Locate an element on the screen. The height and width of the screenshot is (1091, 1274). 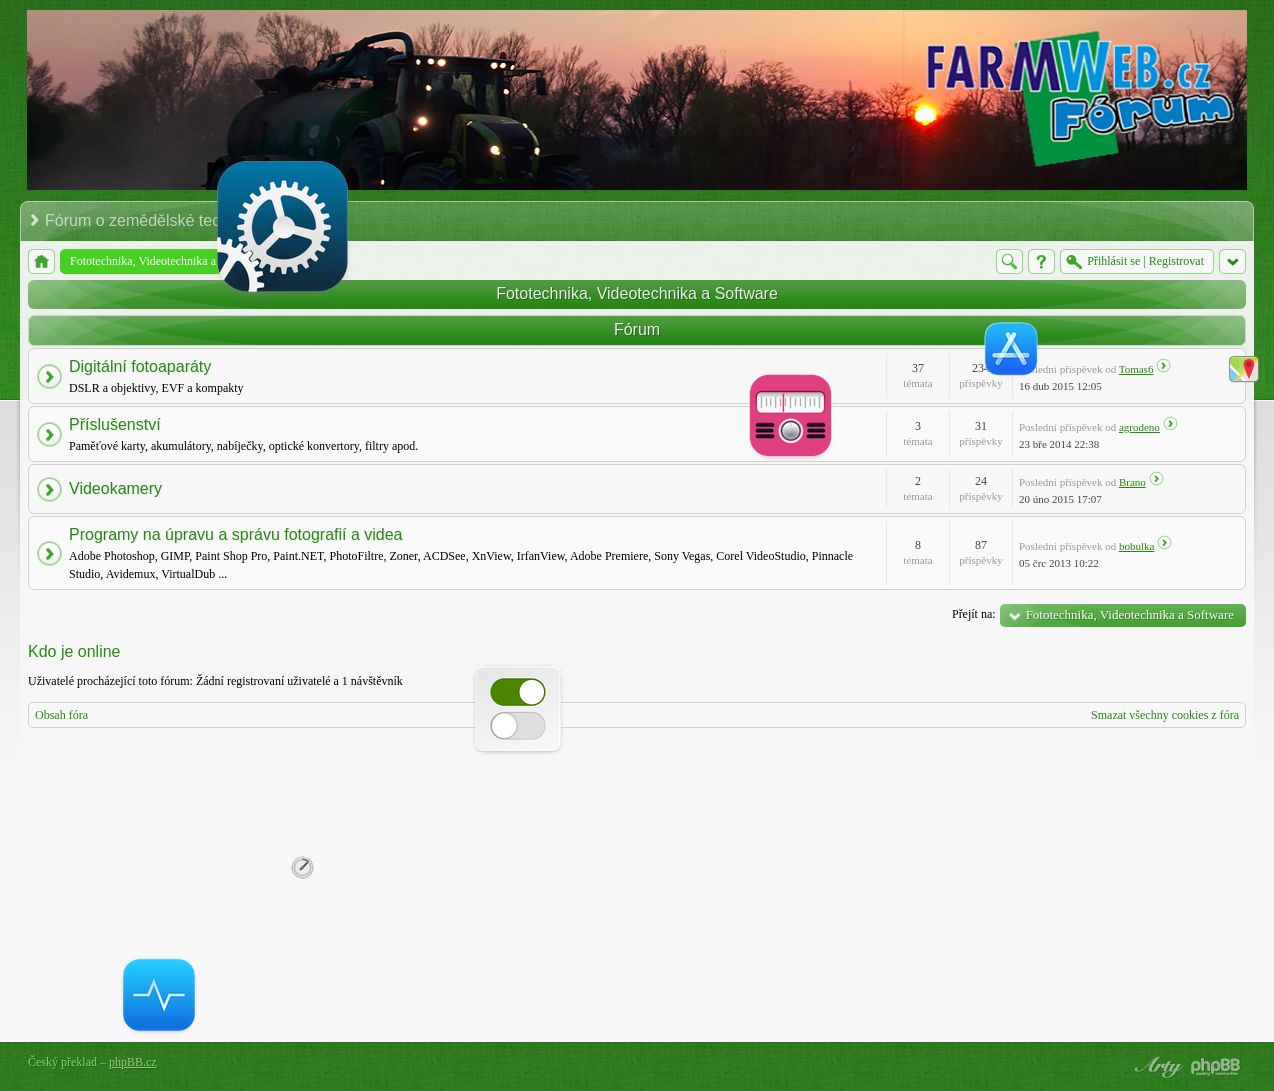
open tuner radio streaming app is located at coordinates (790, 415).